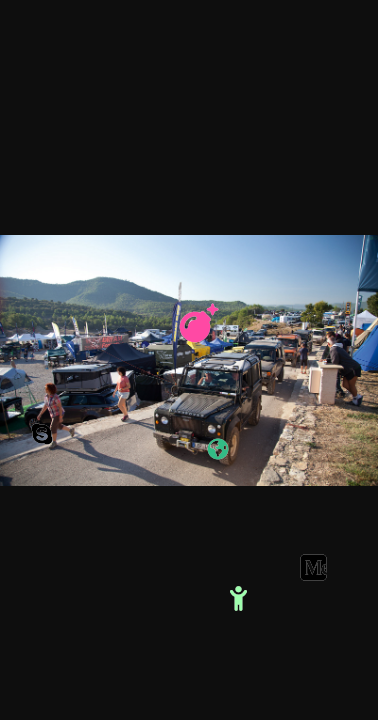  Describe the element at coordinates (42, 434) in the screenshot. I see `open Skype app` at that location.